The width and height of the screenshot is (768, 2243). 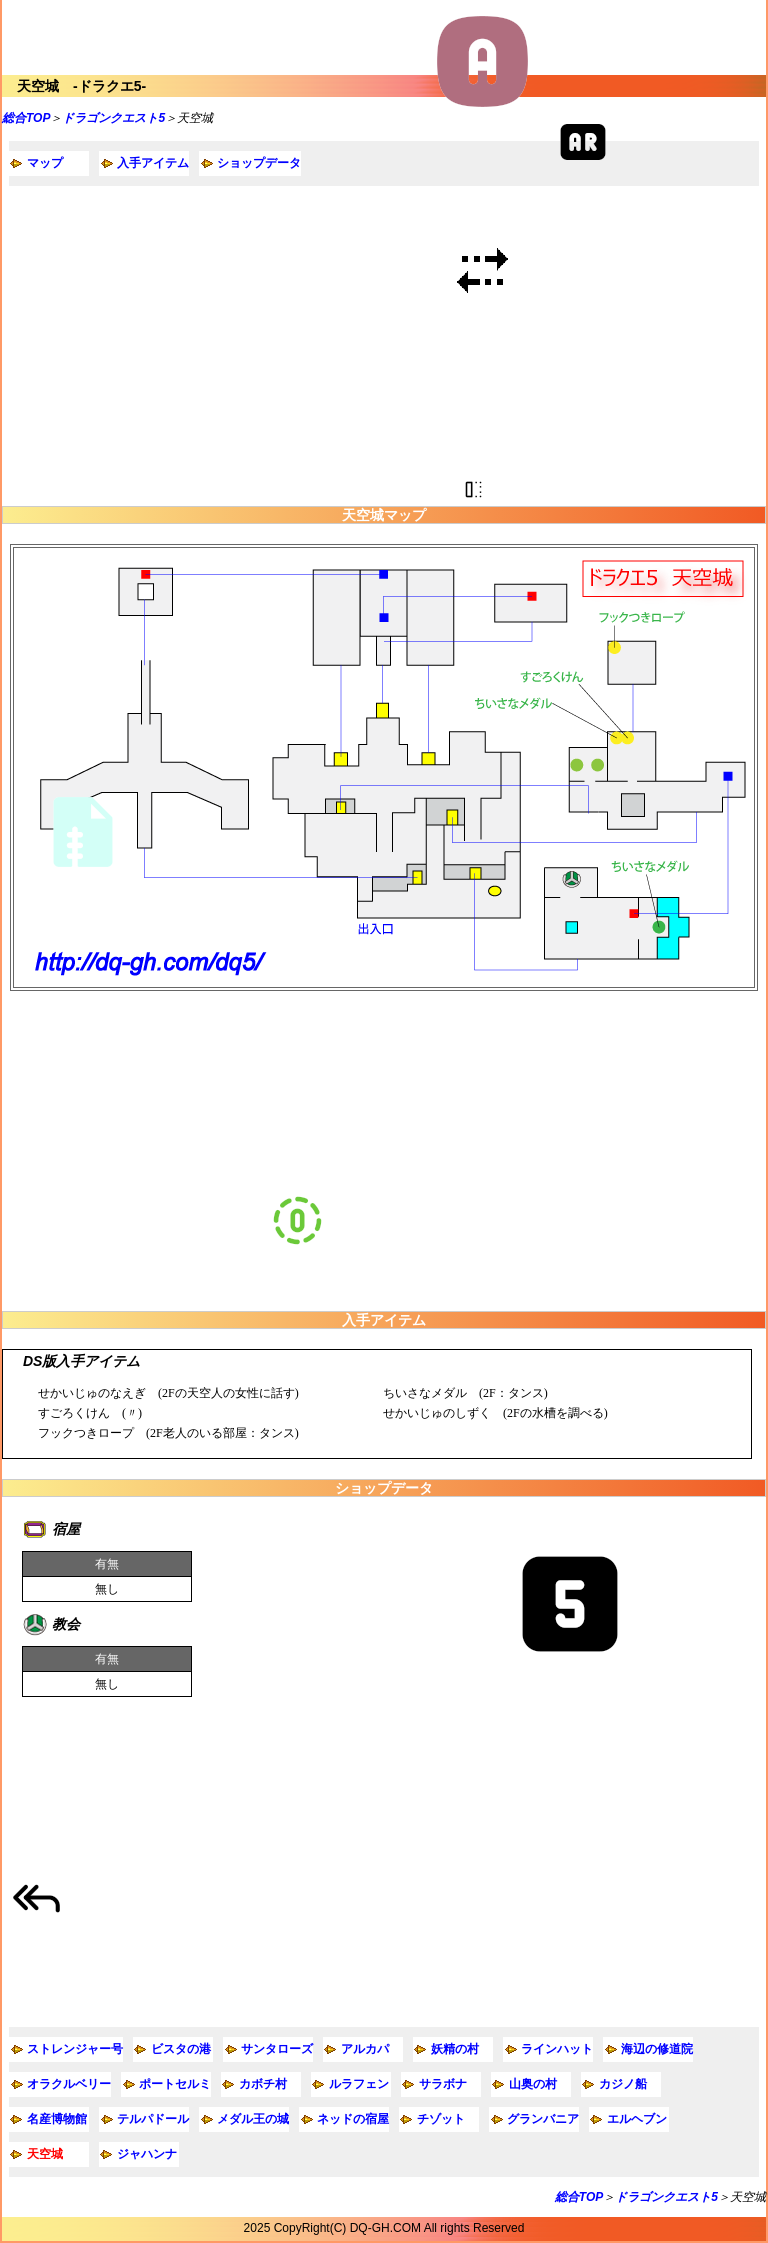 I want to click on indicates step 5 in a numbered sequence, so click(x=570, y=1604).